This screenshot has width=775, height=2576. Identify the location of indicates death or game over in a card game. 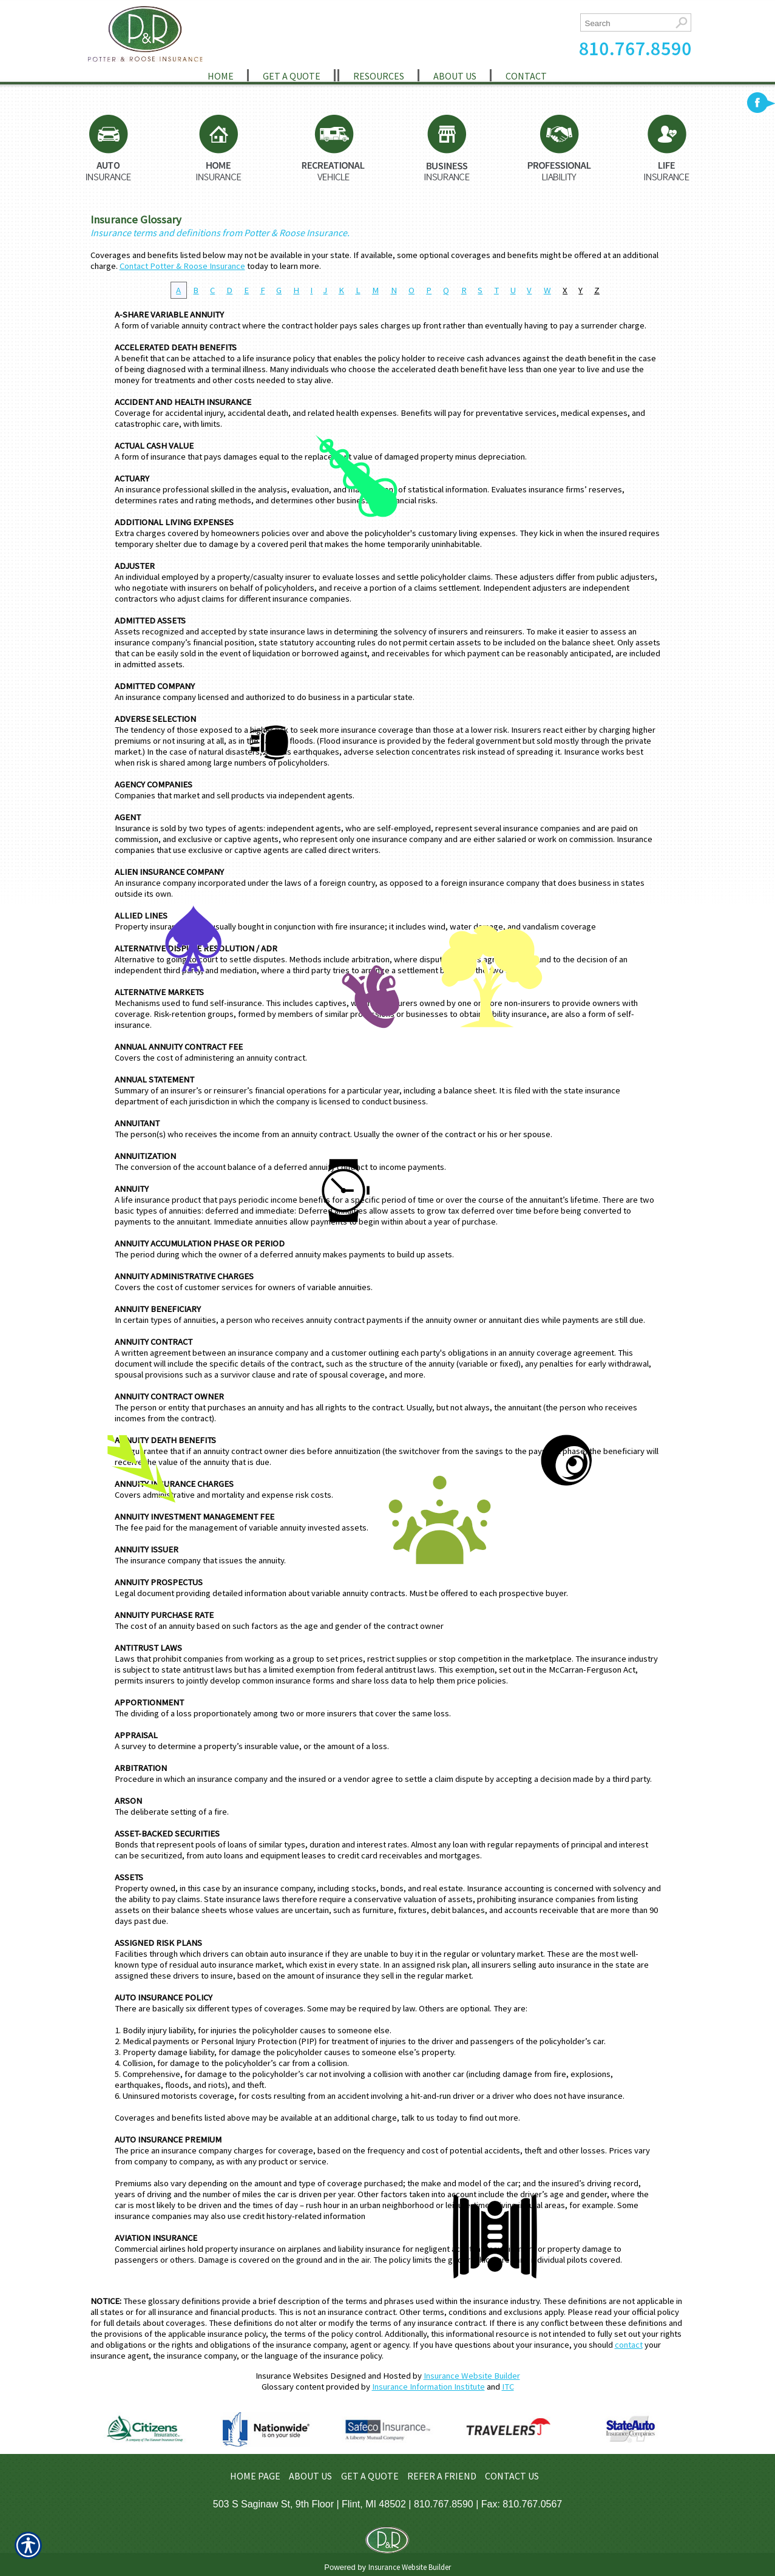
(193, 937).